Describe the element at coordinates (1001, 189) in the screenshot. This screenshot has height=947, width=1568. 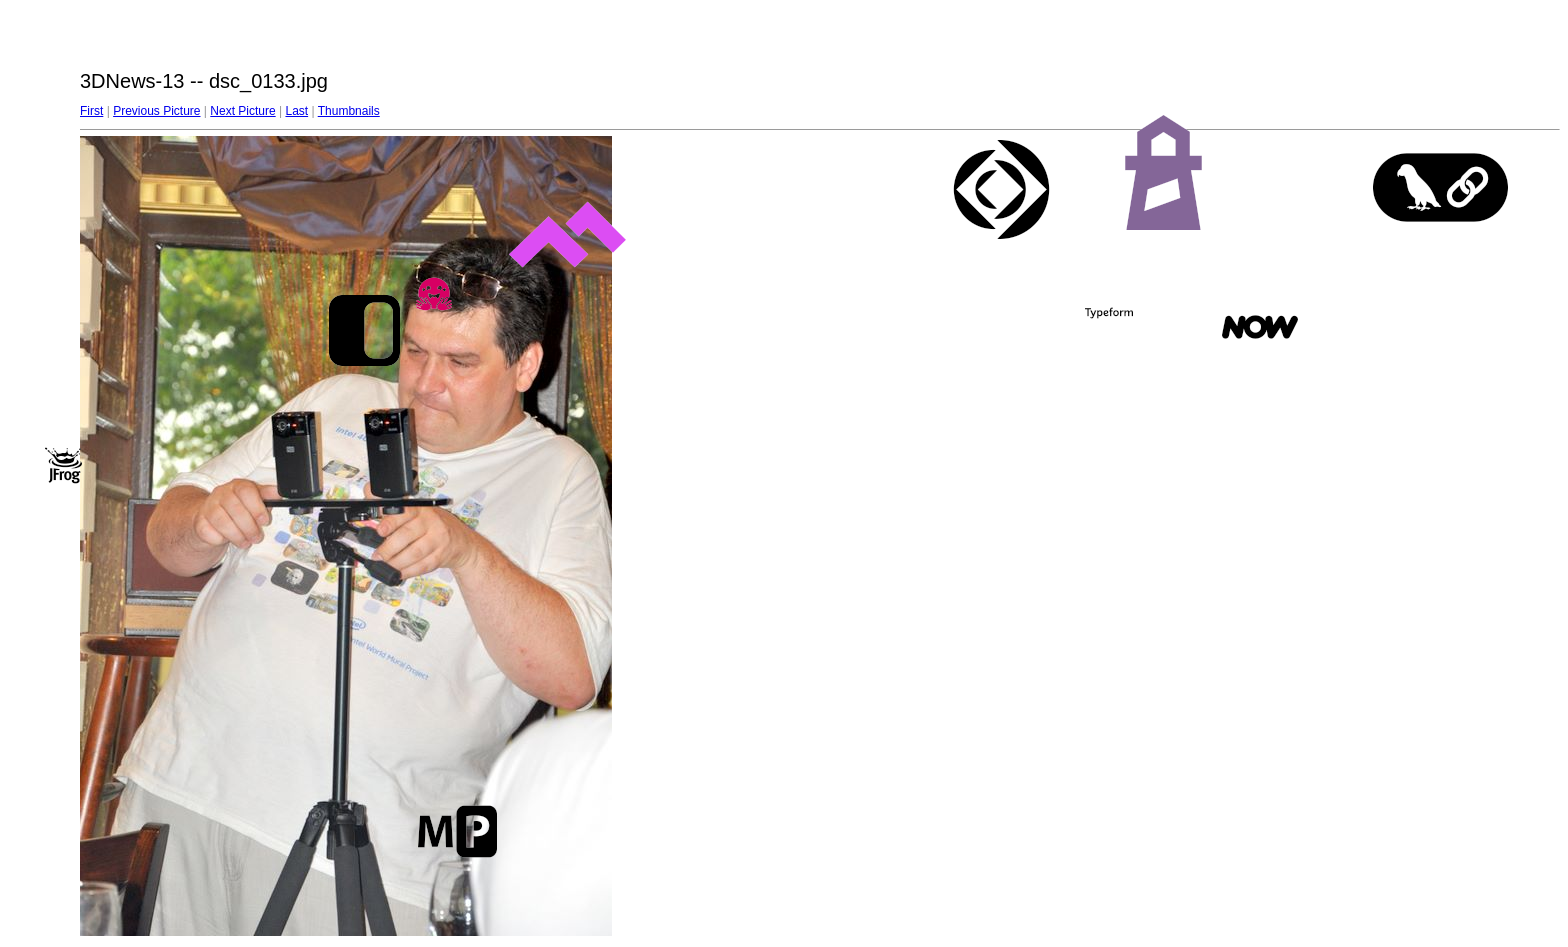
I see `claris app or service logo` at that location.